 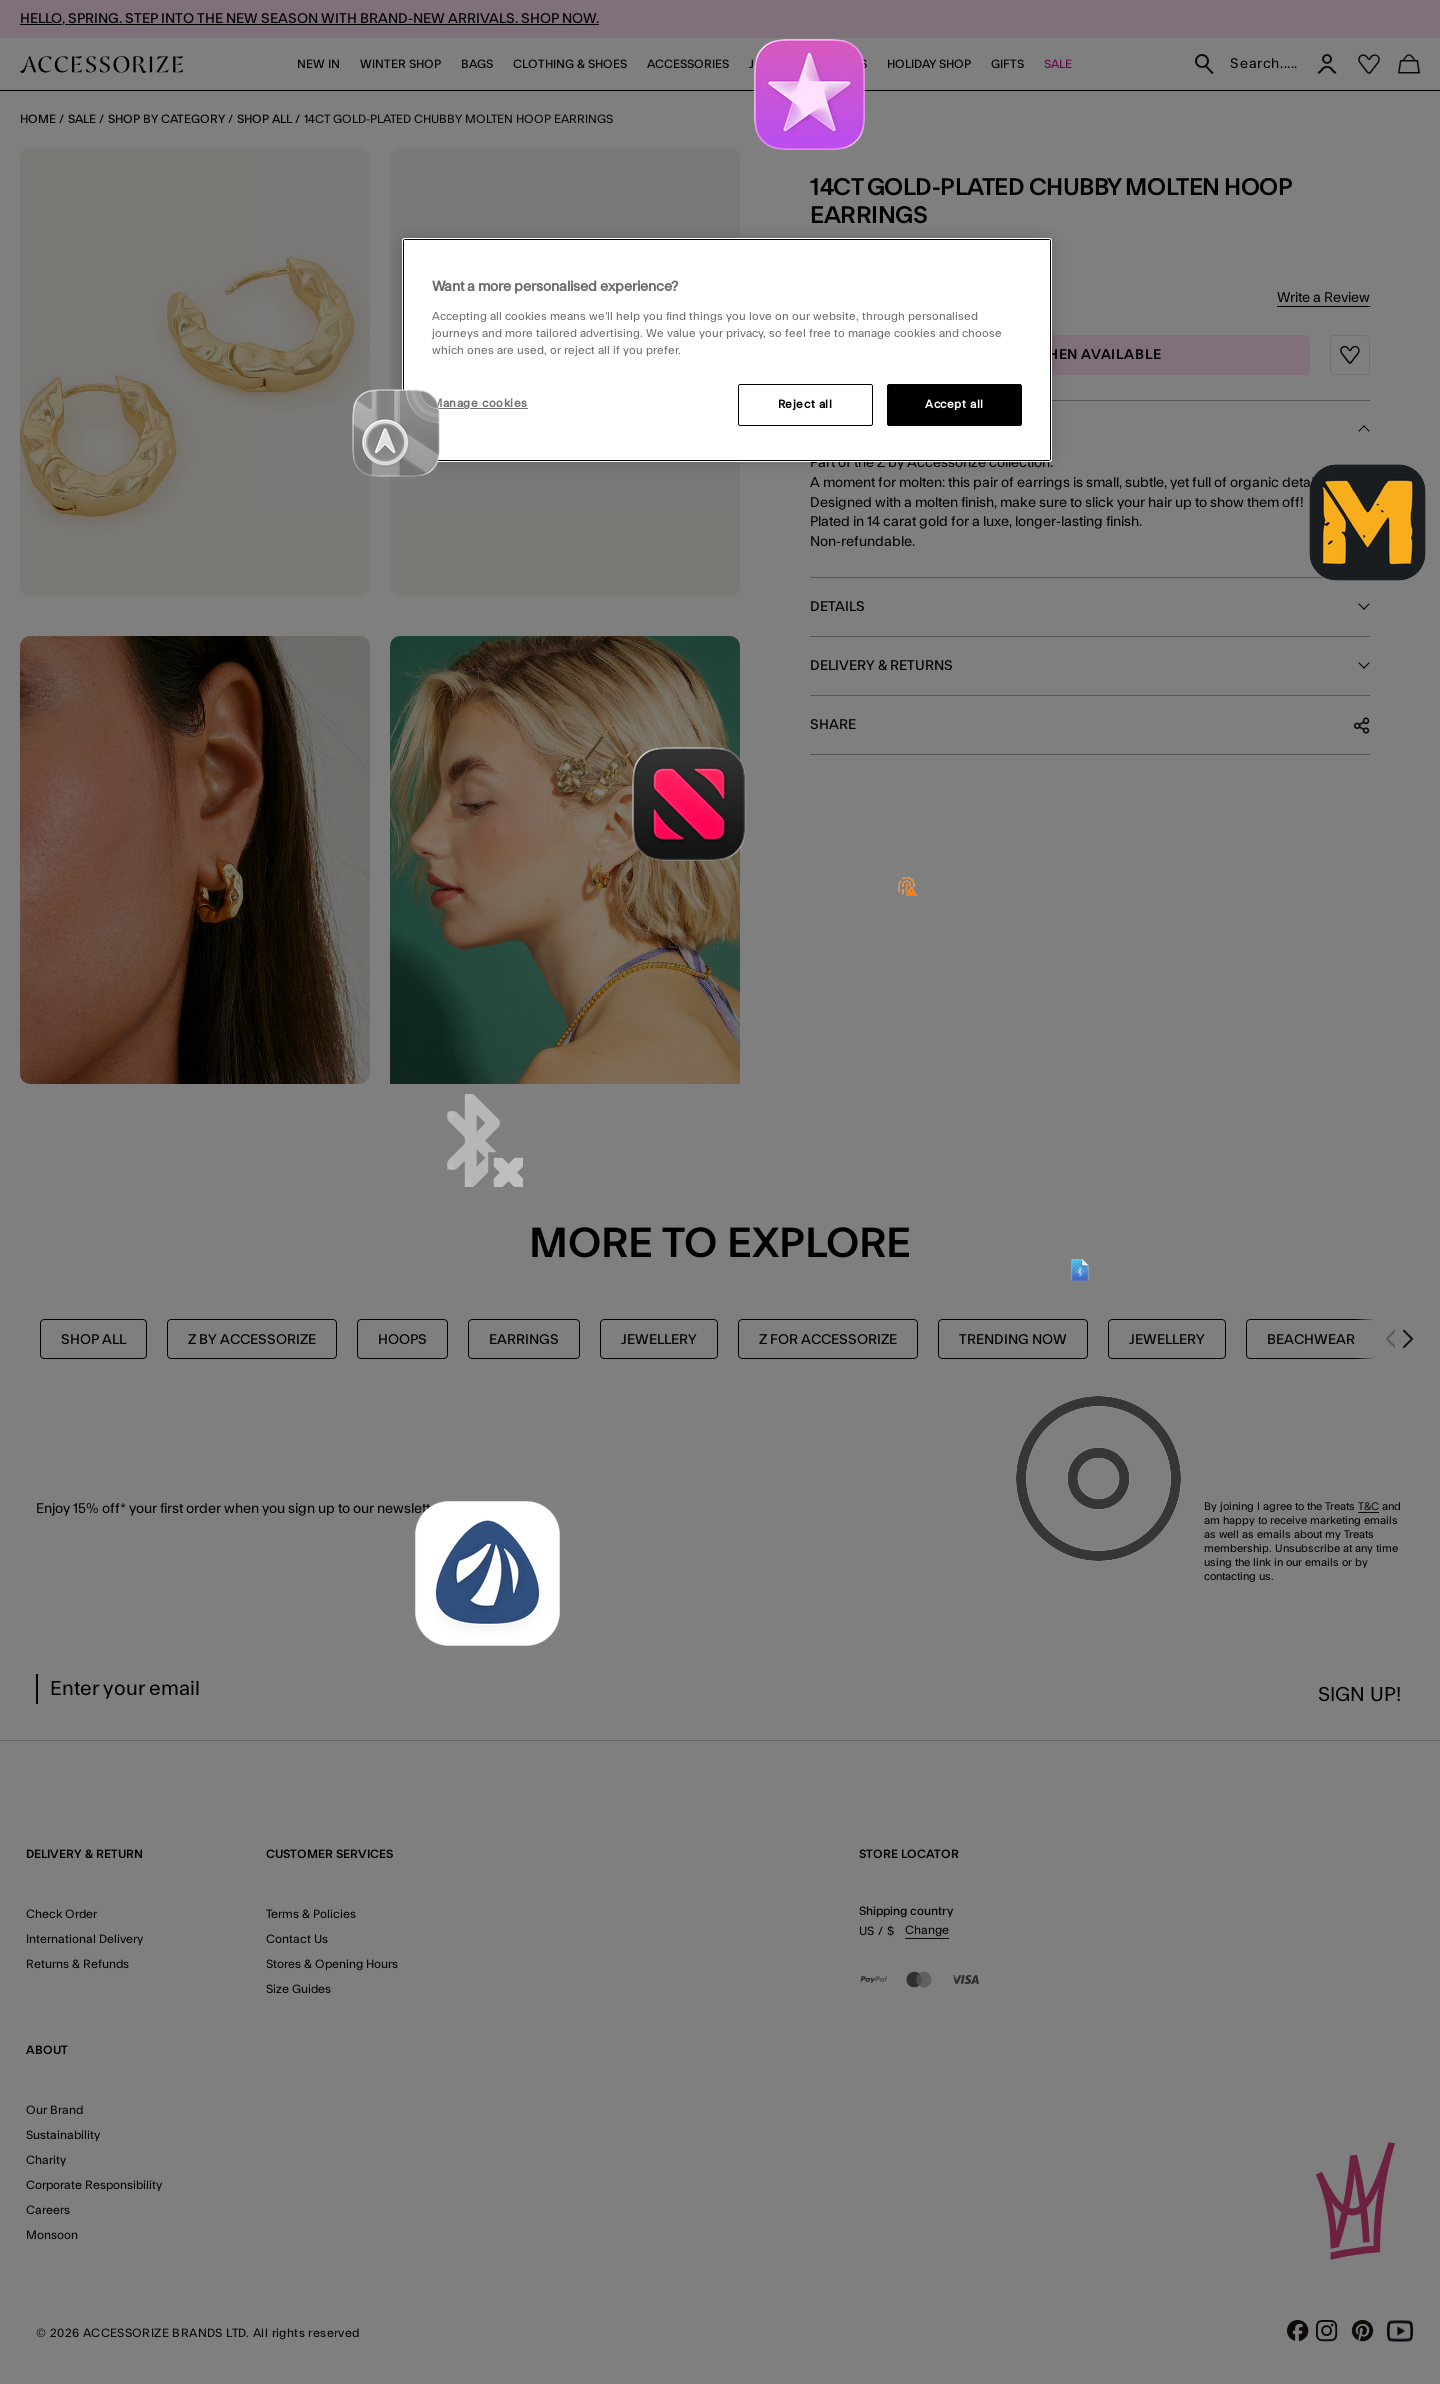 What do you see at coordinates (487, 1573) in the screenshot?
I see `launch the antergos linux application` at bounding box center [487, 1573].